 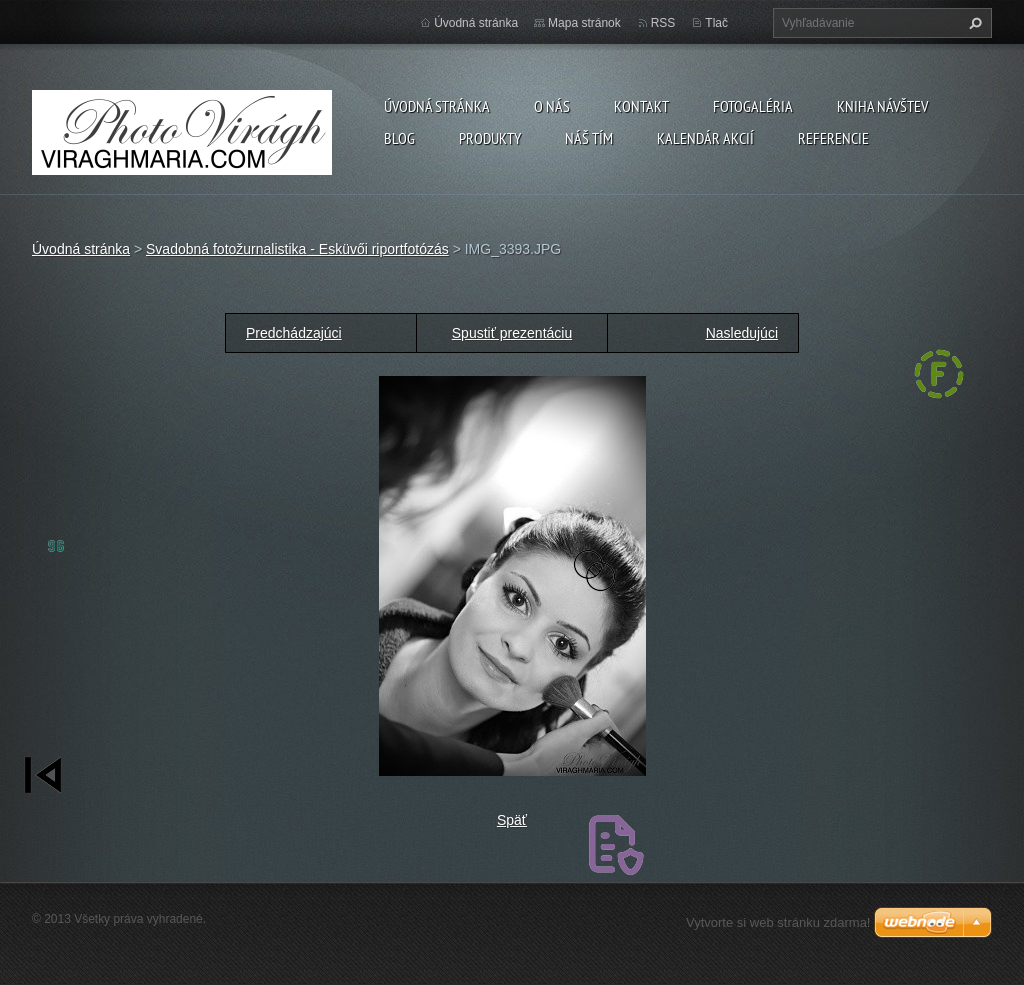 I want to click on displays the number 96 as a label or count indicator, so click(x=56, y=546).